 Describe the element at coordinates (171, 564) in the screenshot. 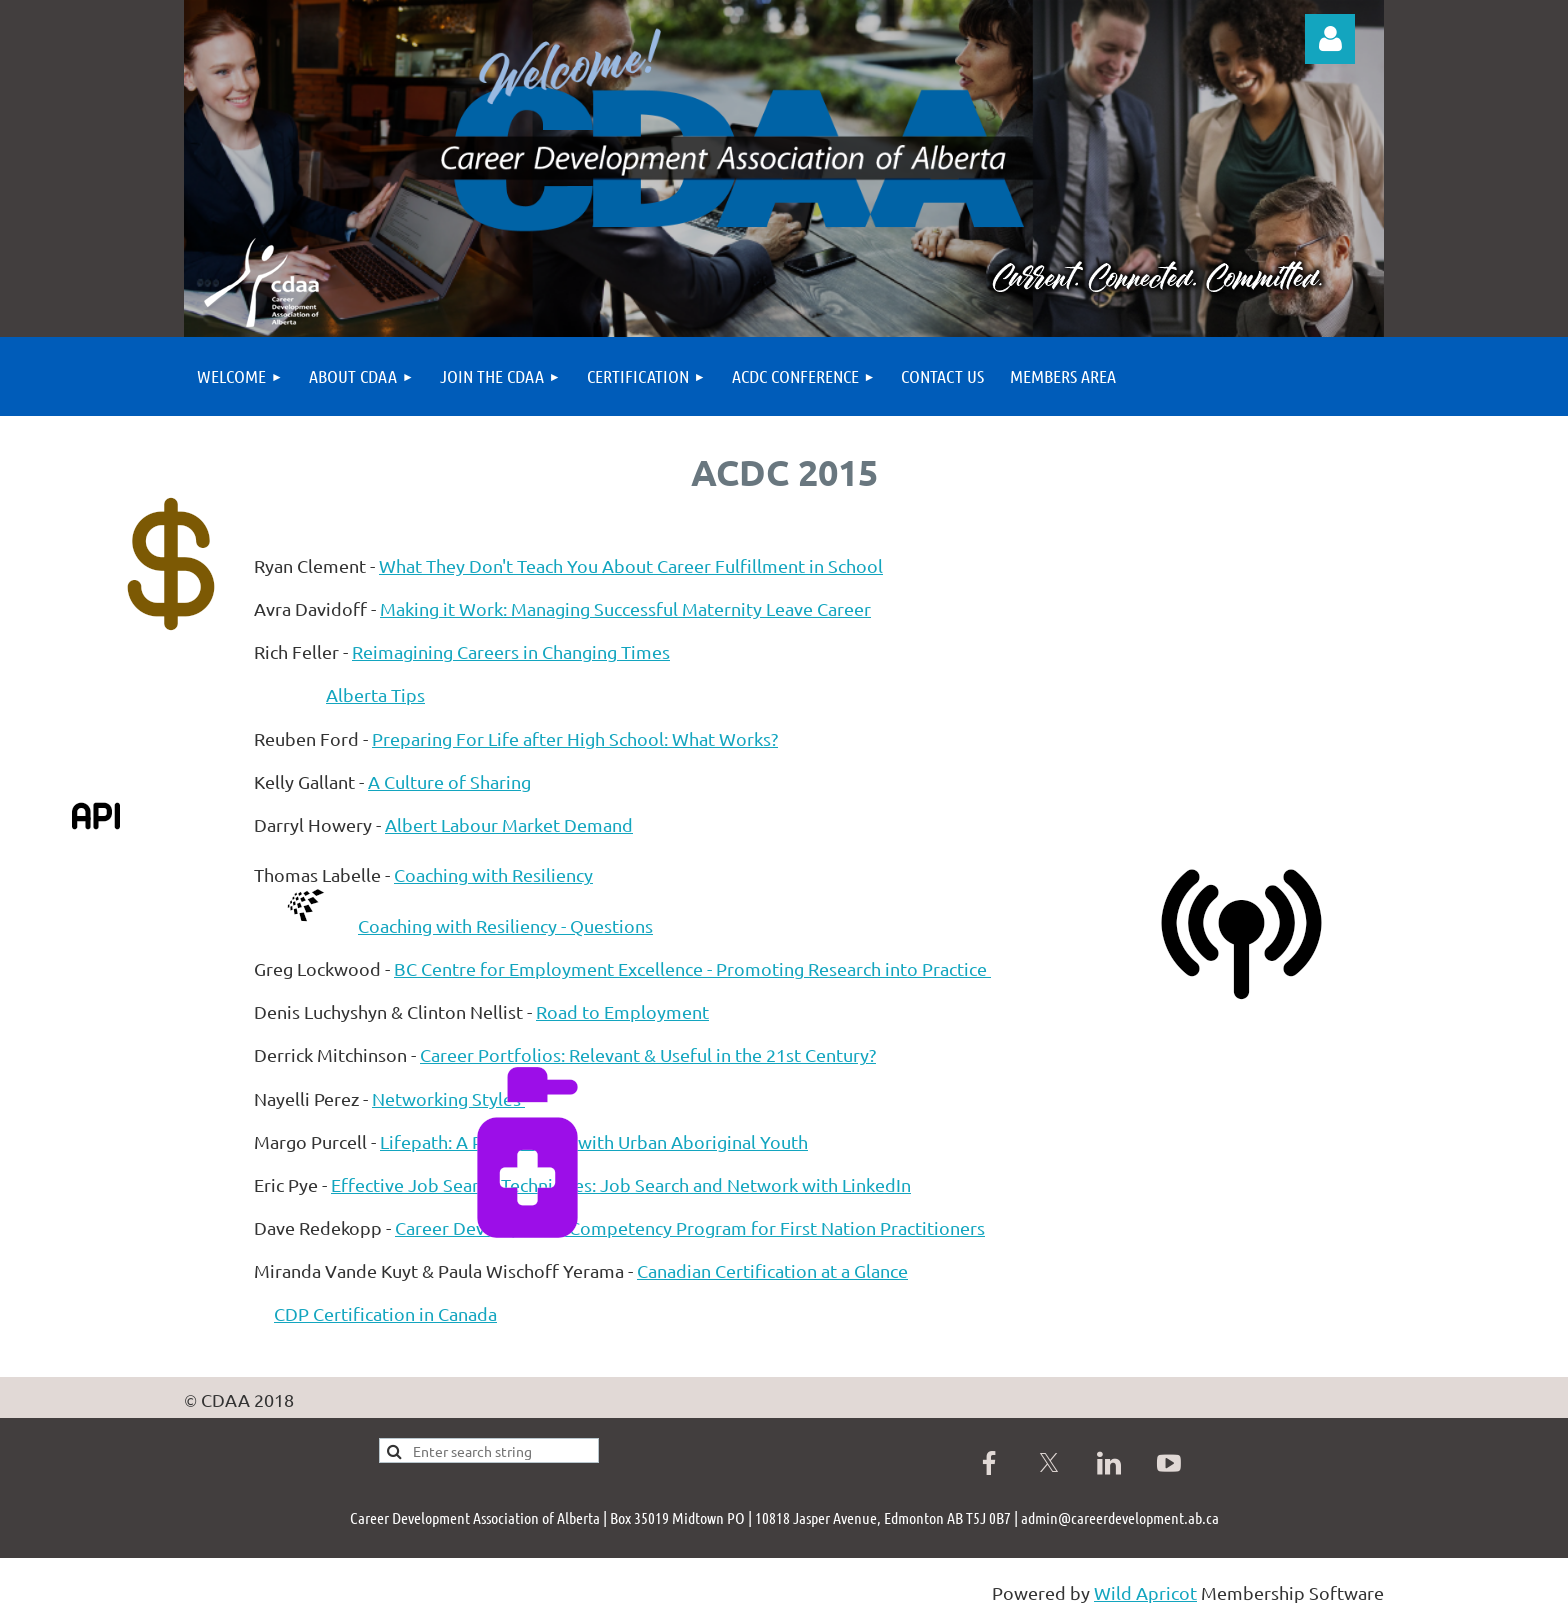

I see `view pricing or payment options` at that location.